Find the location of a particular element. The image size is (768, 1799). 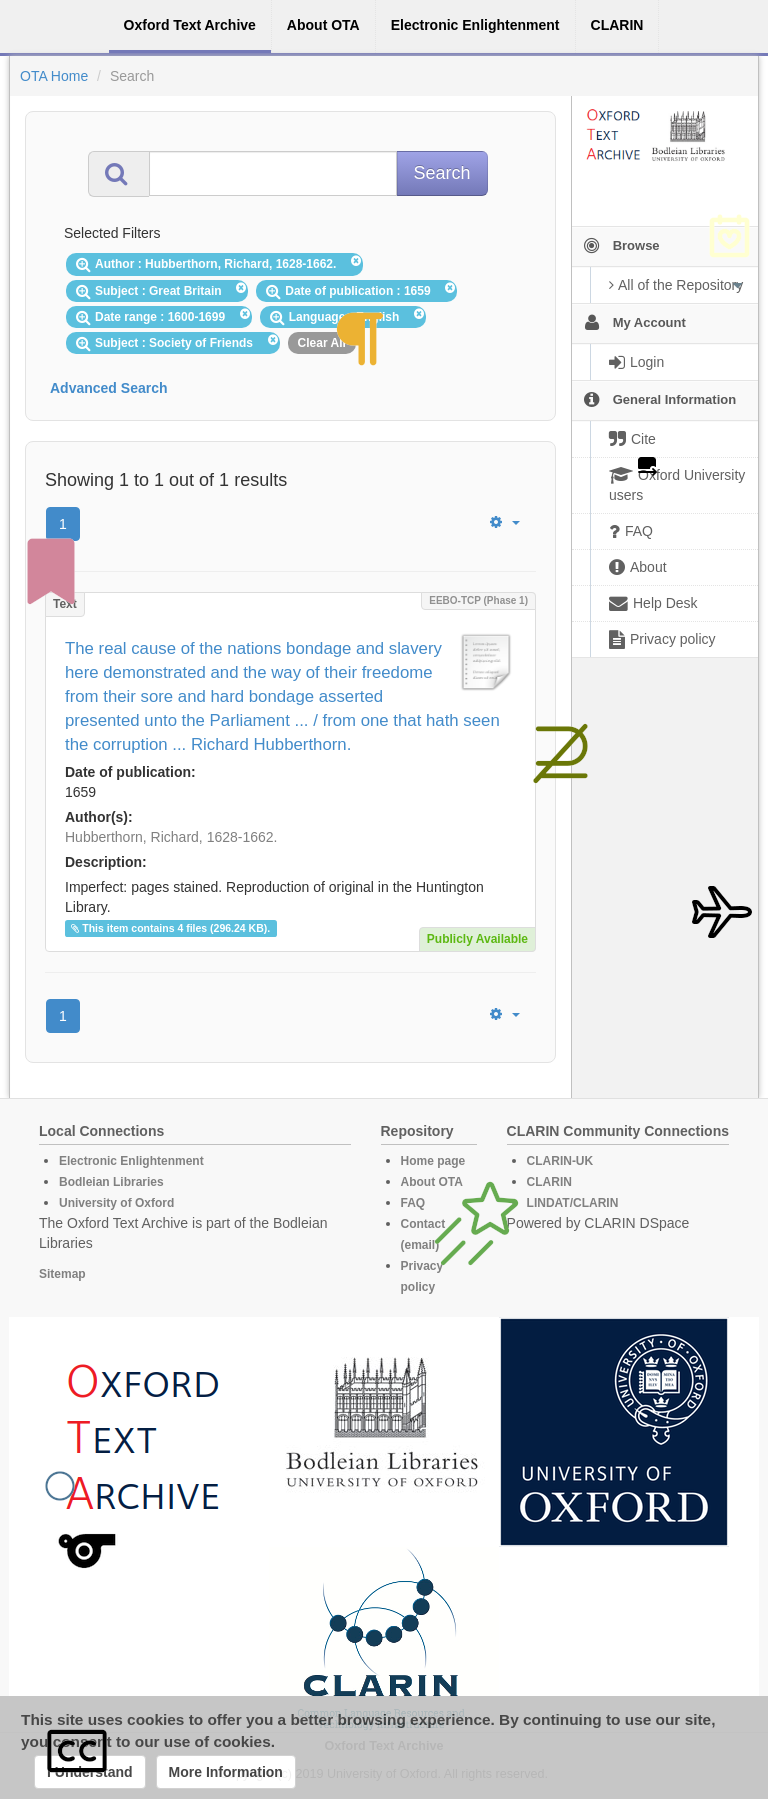

save item to bookmarks is located at coordinates (51, 570).